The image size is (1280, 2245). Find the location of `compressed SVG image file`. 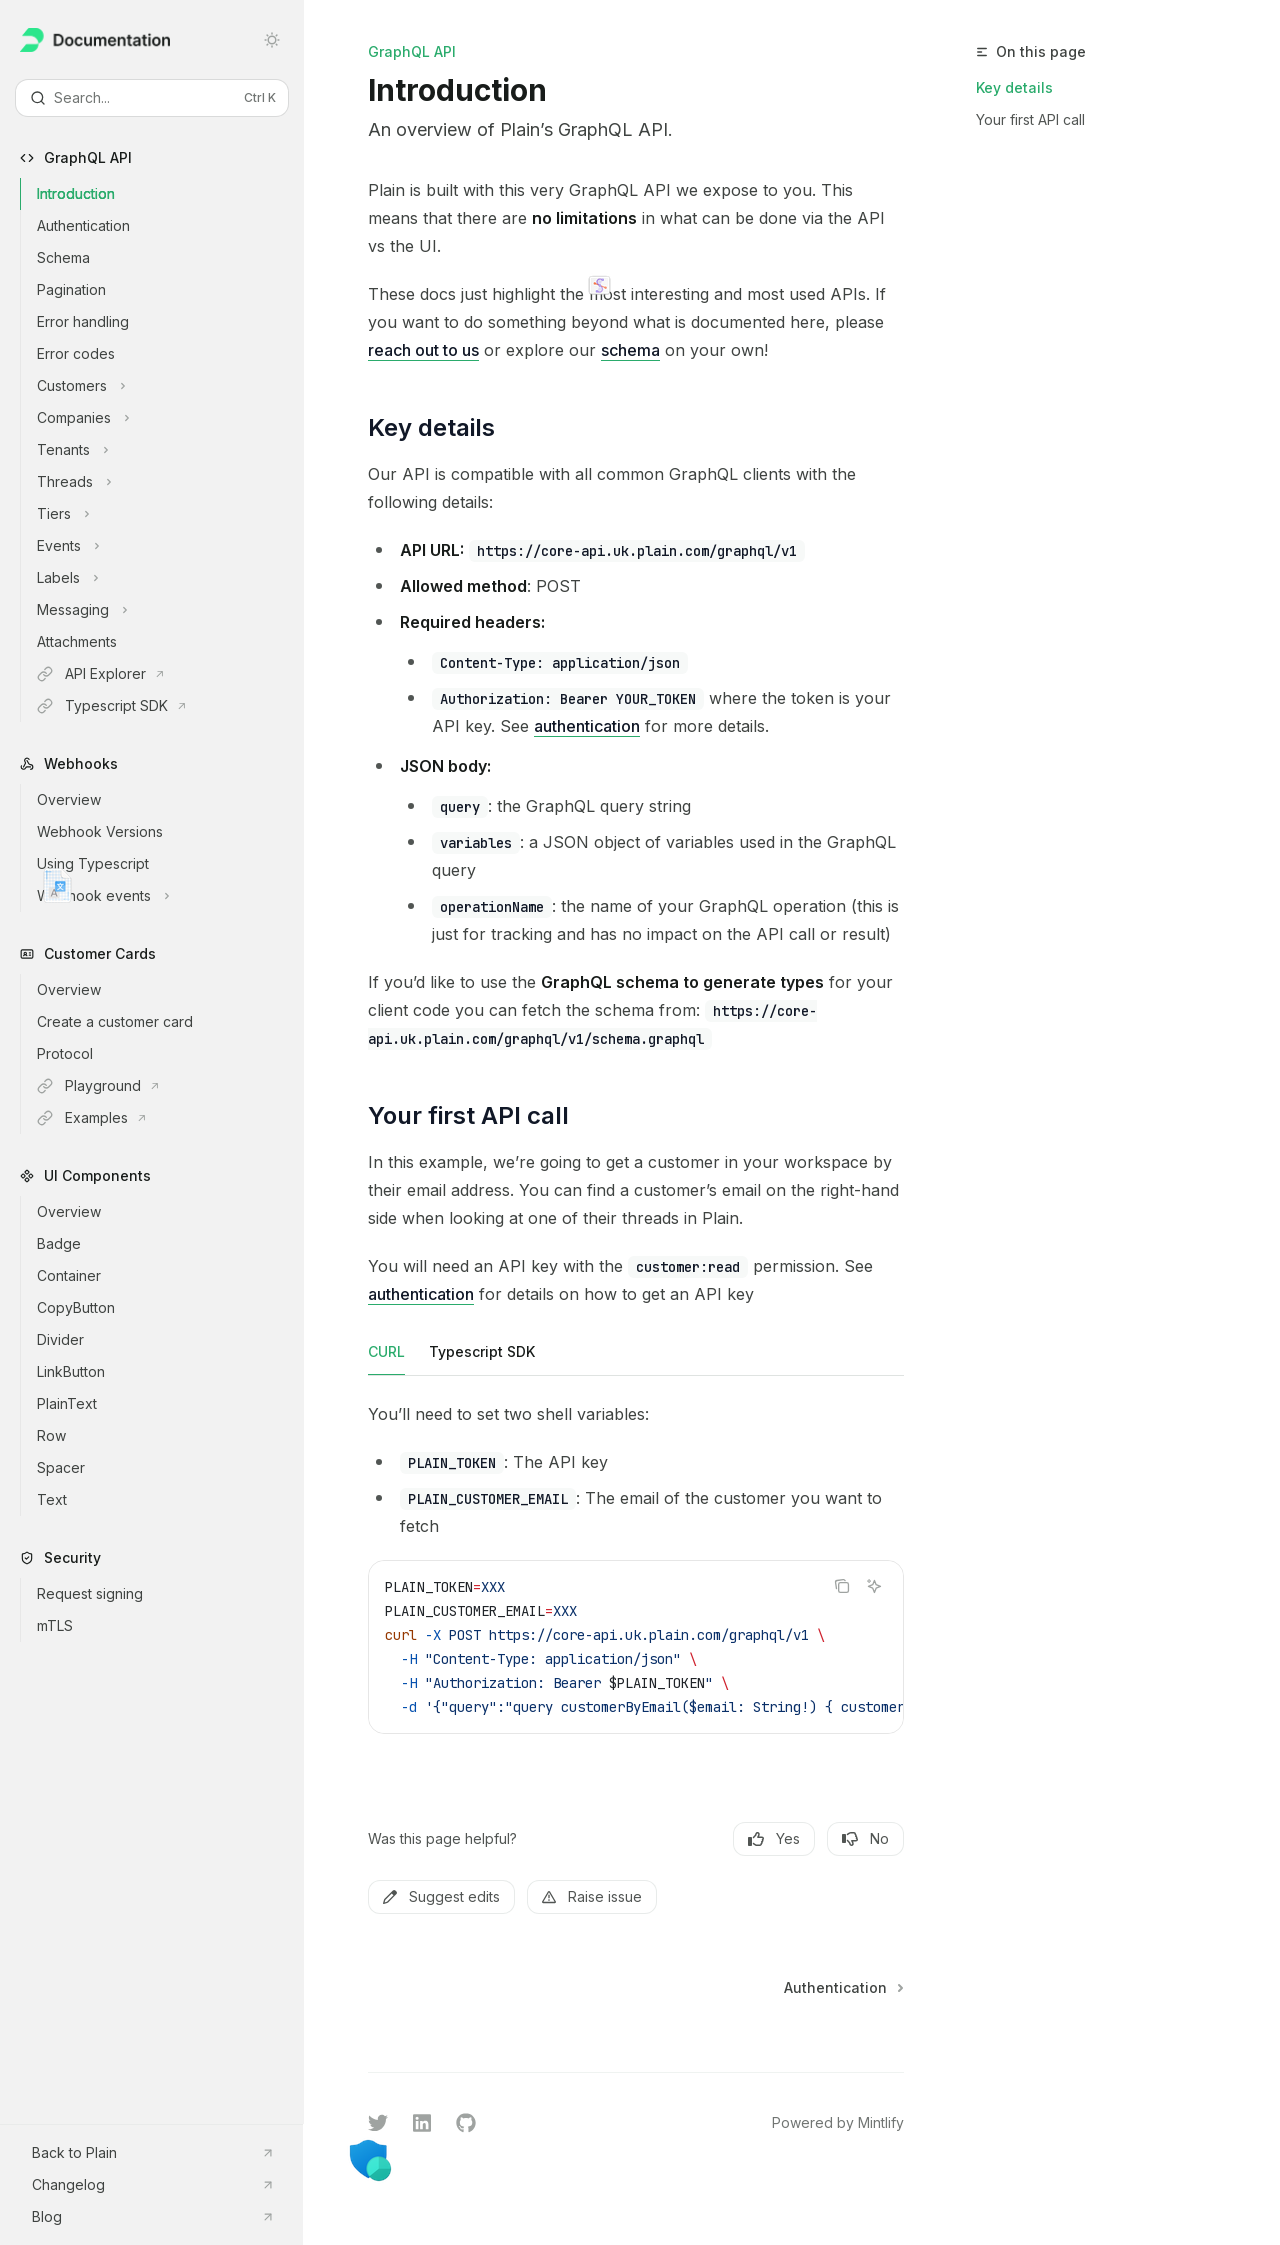

compressed SVG image file is located at coordinates (599, 284).